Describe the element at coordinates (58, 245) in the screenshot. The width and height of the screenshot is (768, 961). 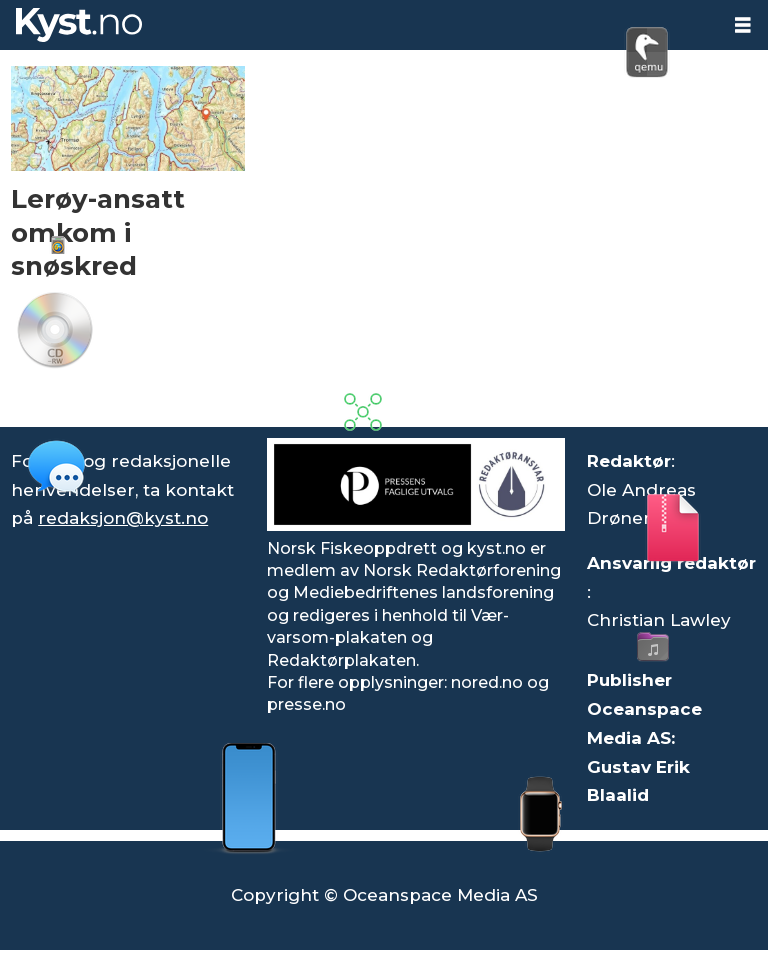
I see `RAID 6+ storage configuration or array` at that location.